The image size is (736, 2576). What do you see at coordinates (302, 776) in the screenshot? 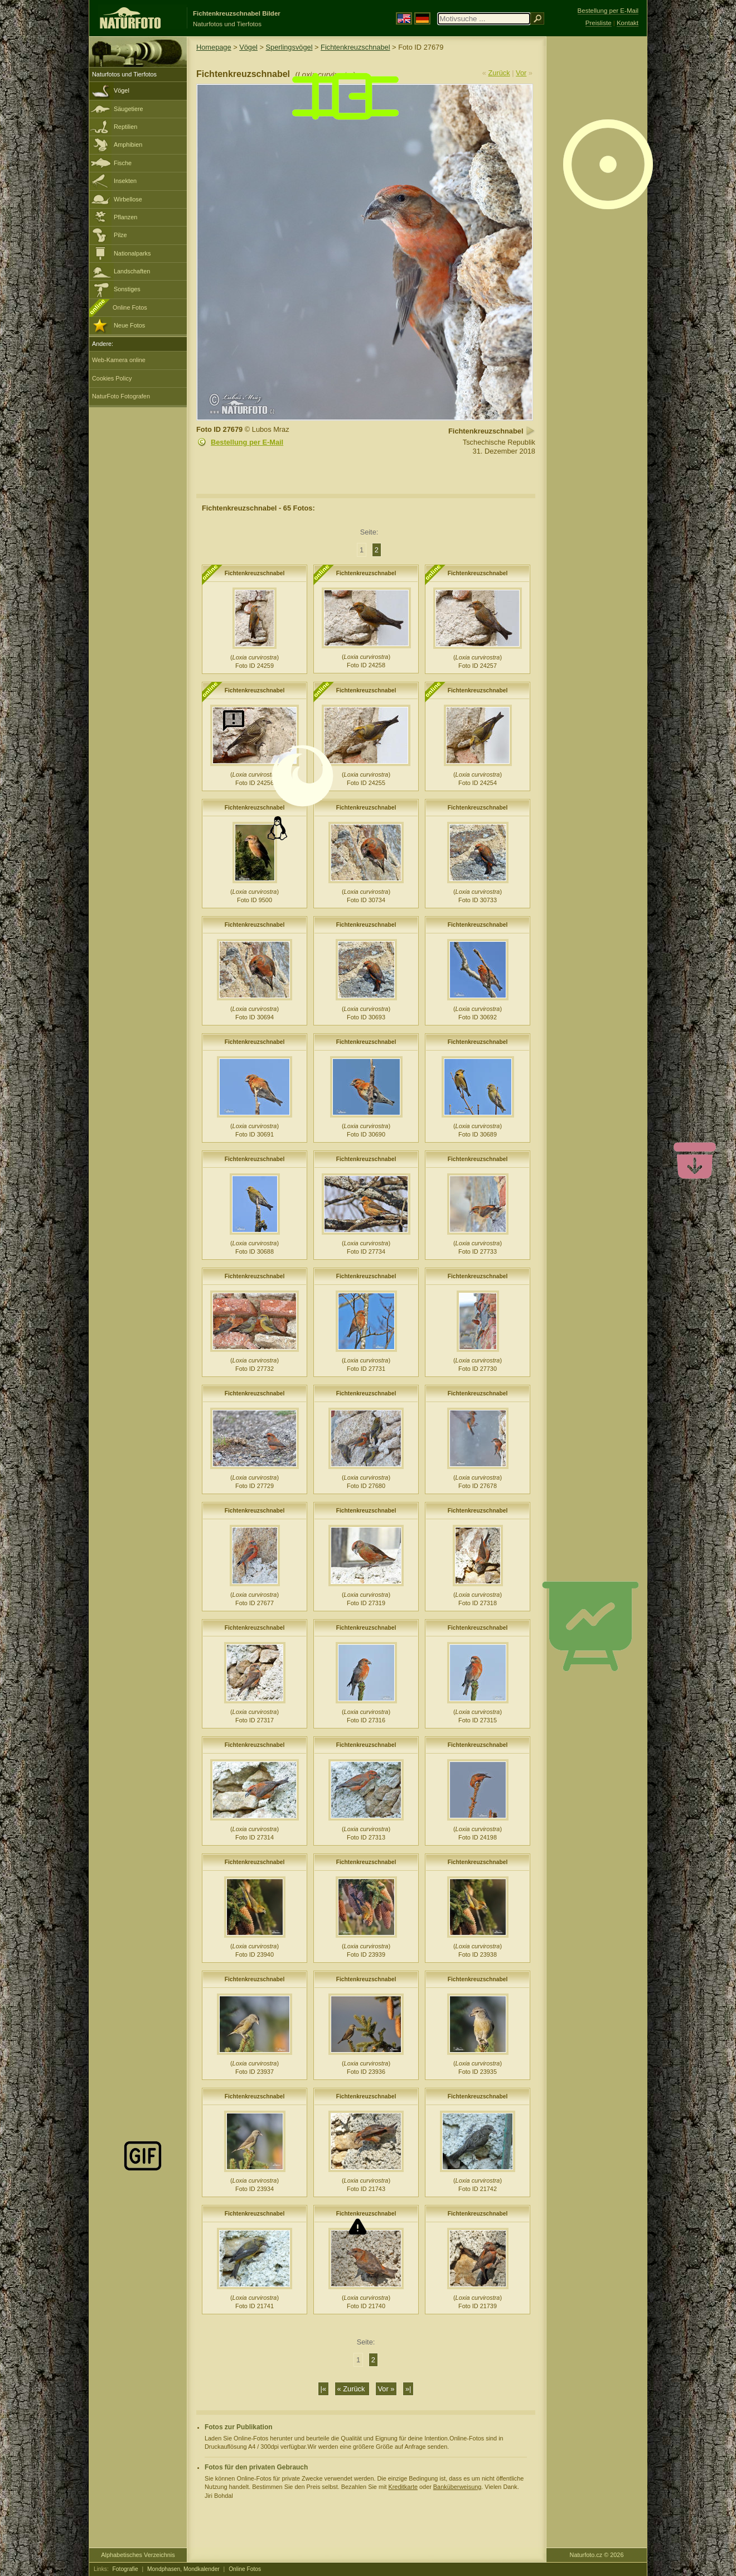
I see `open Firefox browser` at bounding box center [302, 776].